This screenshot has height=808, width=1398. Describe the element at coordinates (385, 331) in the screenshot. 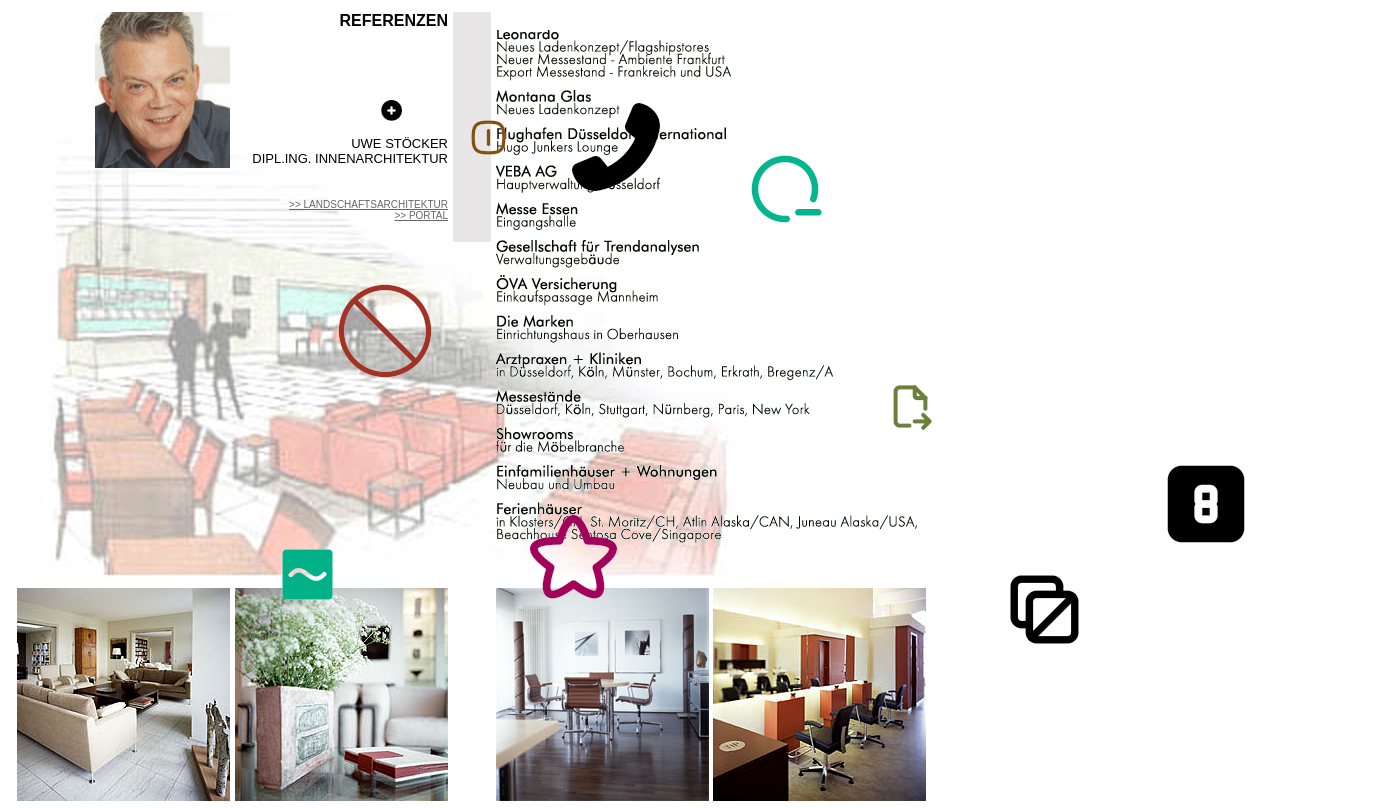

I see `indicates a blocked or prohibited action` at that location.